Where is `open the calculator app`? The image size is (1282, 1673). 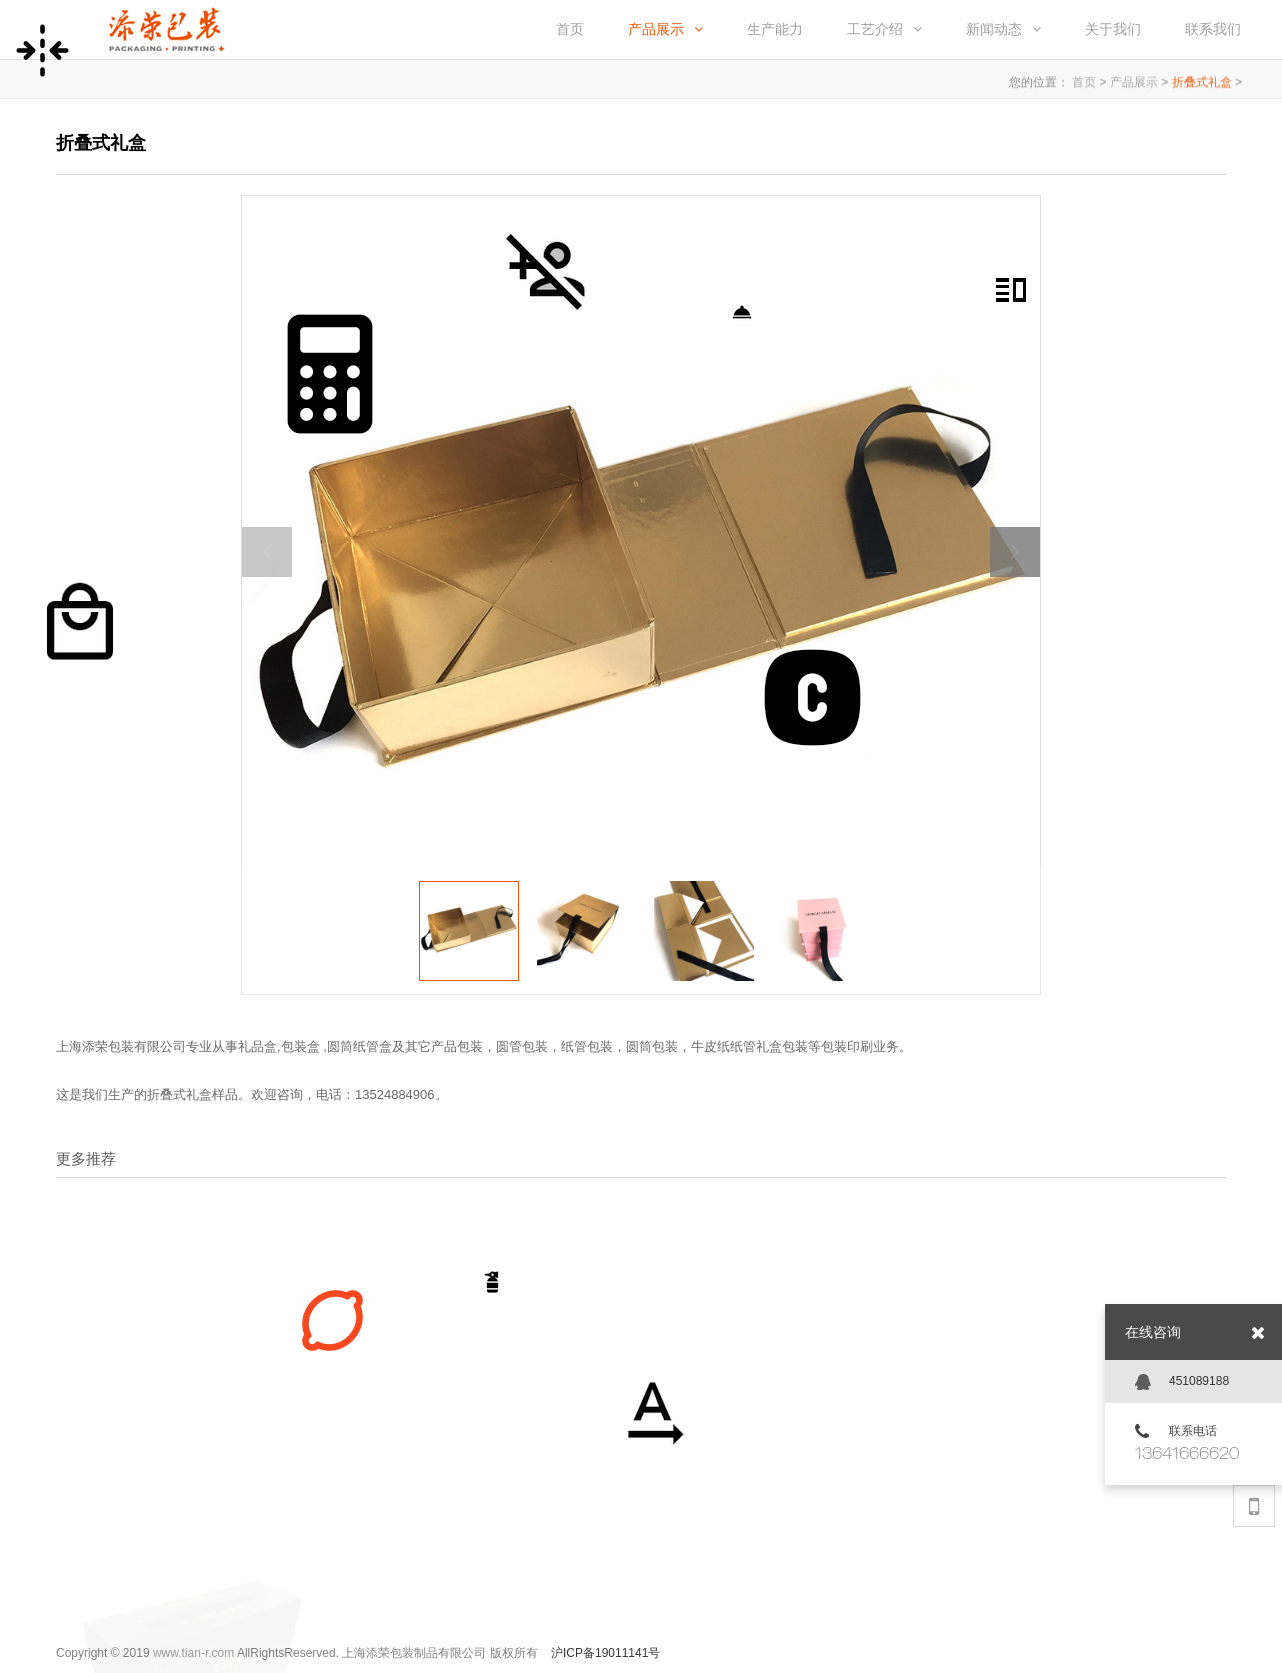 open the calculator app is located at coordinates (330, 374).